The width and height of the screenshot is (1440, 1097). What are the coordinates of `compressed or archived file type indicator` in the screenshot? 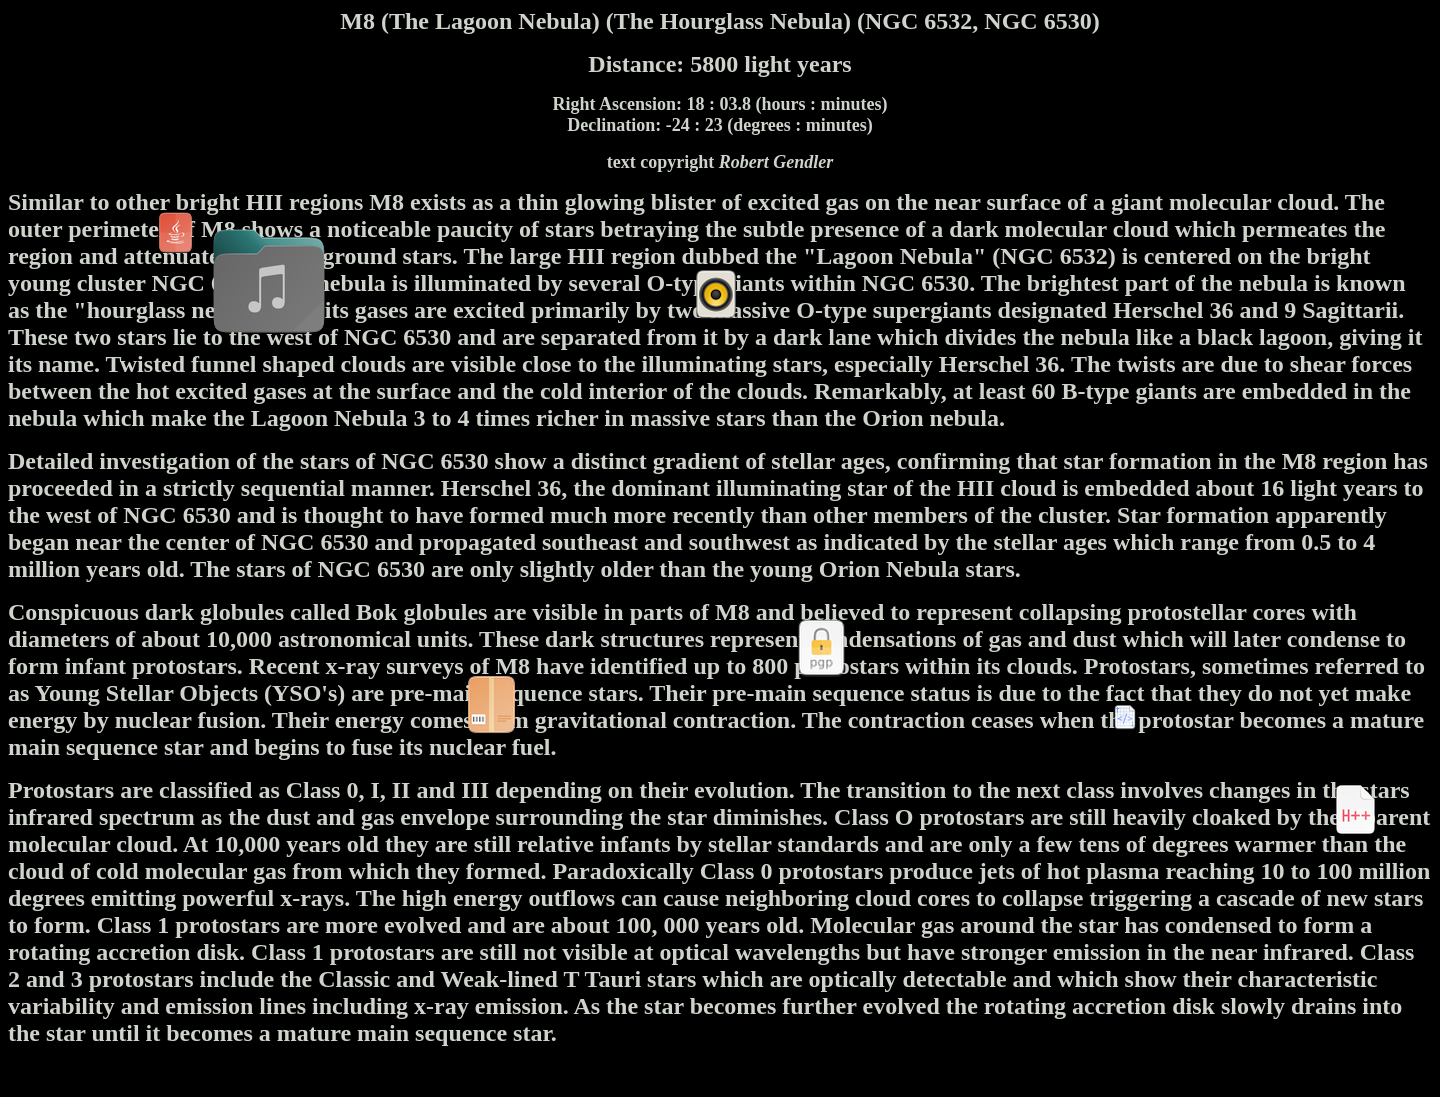 It's located at (491, 704).